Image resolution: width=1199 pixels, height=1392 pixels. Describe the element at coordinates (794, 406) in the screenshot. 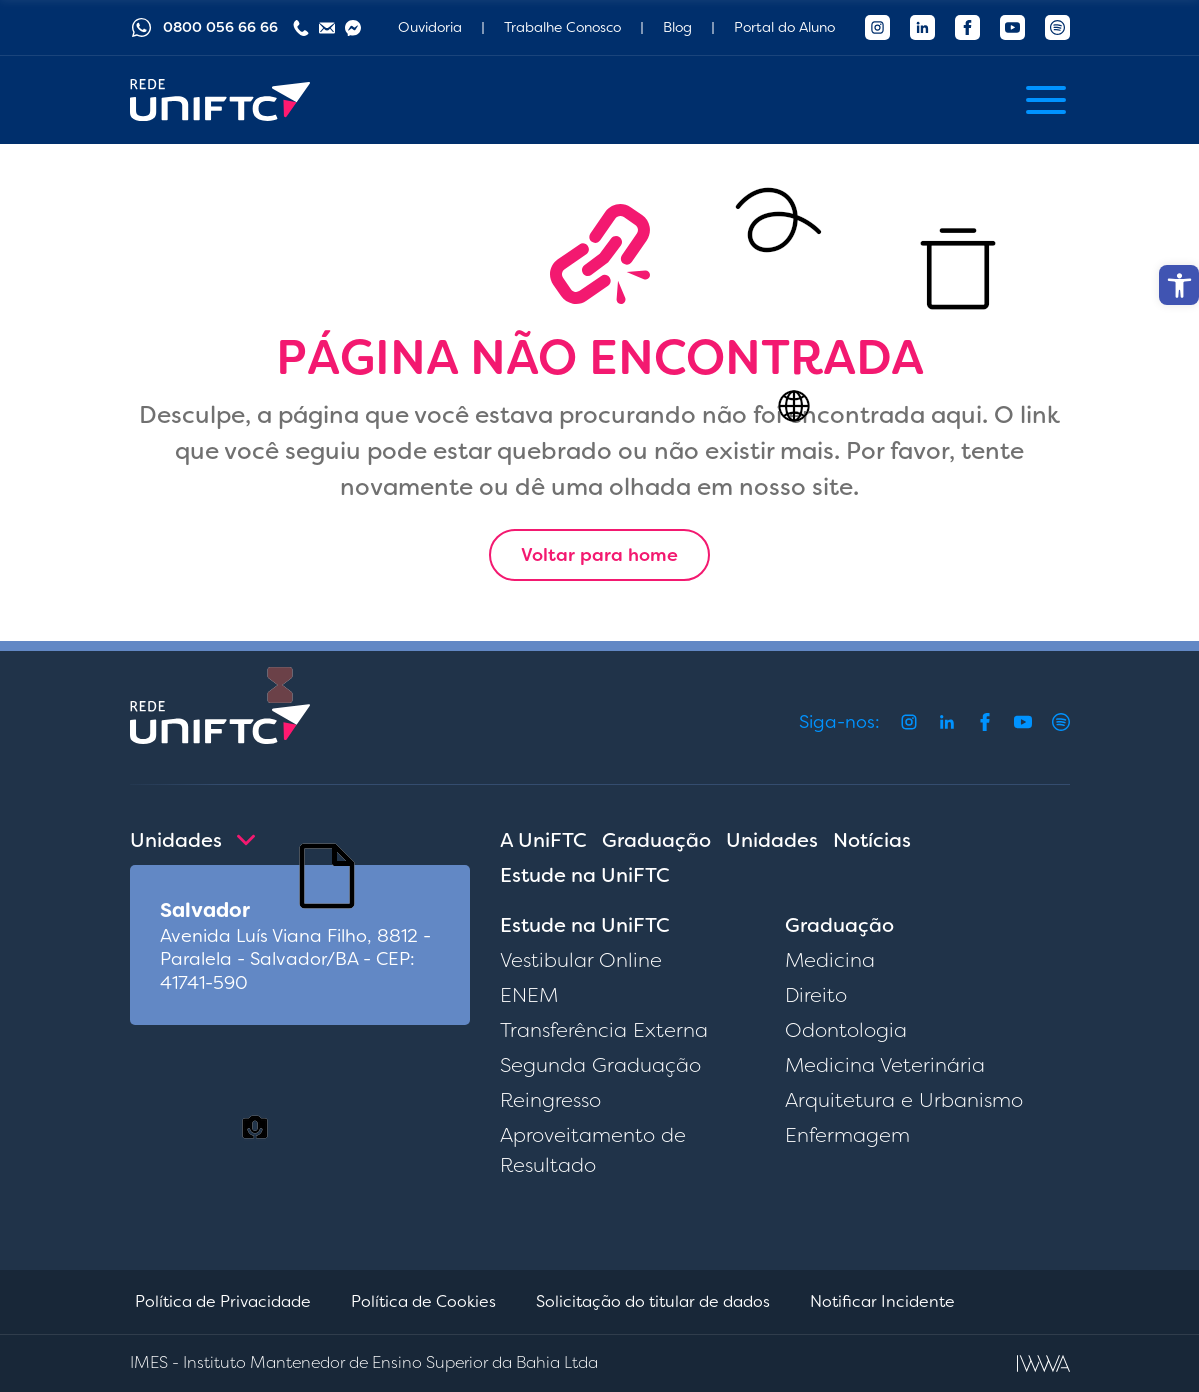

I see `access website or browse the web` at that location.